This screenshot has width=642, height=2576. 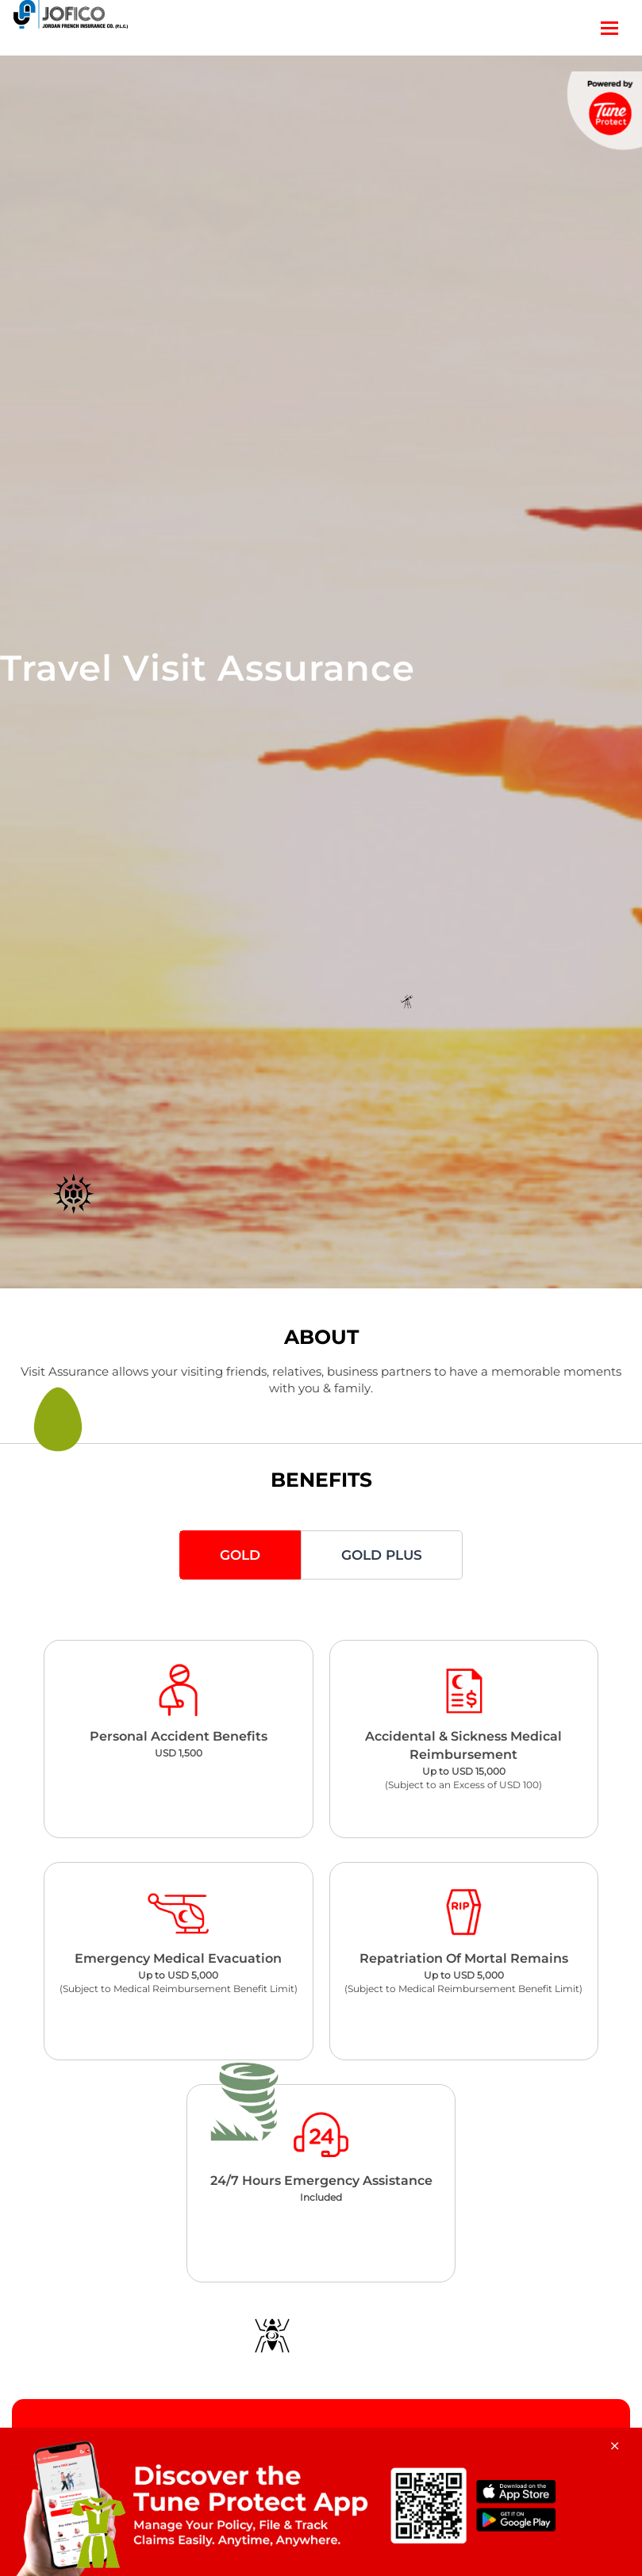 I want to click on view travel outfit options, so click(x=98, y=2531).